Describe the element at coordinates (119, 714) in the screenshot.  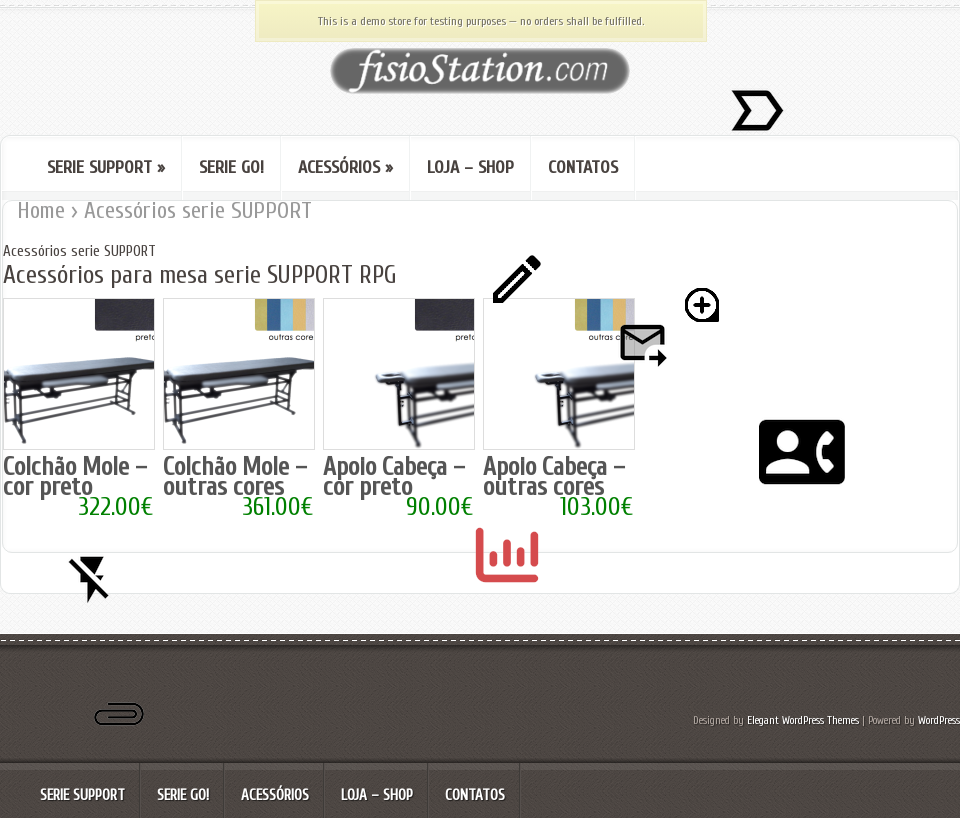
I see `attach a file to your message` at that location.